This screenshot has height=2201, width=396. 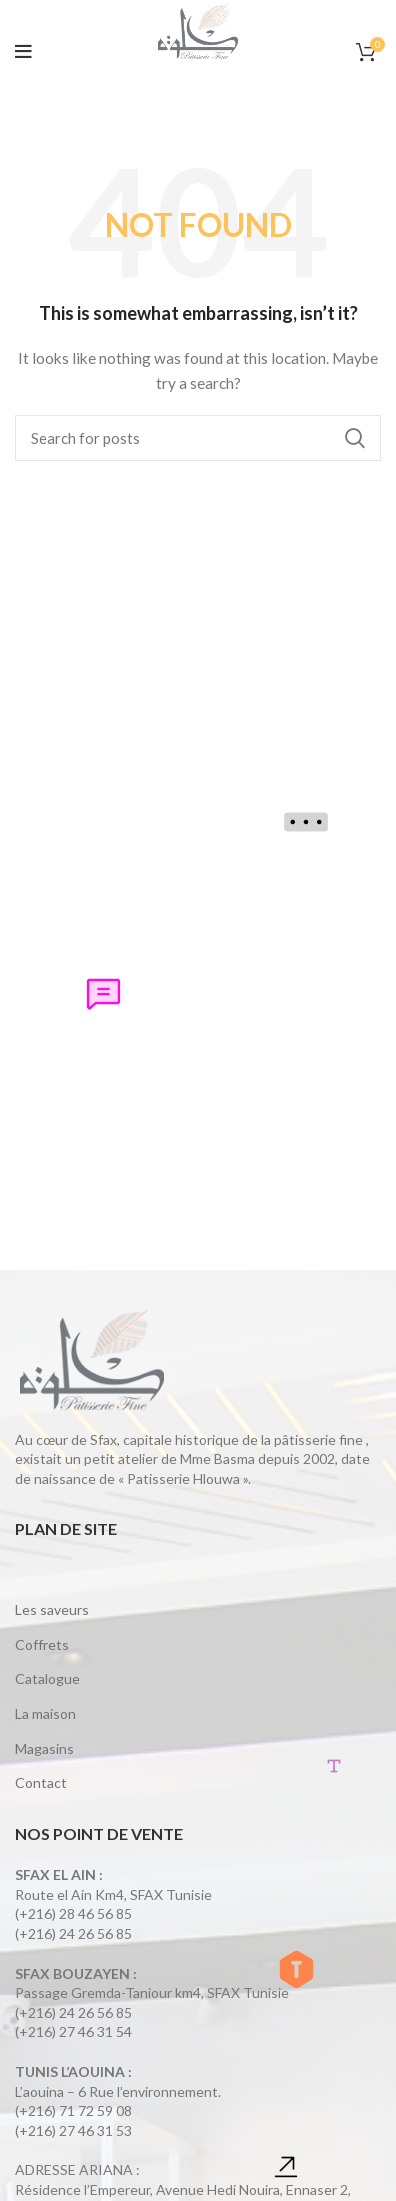 What do you see at coordinates (103, 991) in the screenshot?
I see `open chat or messaging` at bounding box center [103, 991].